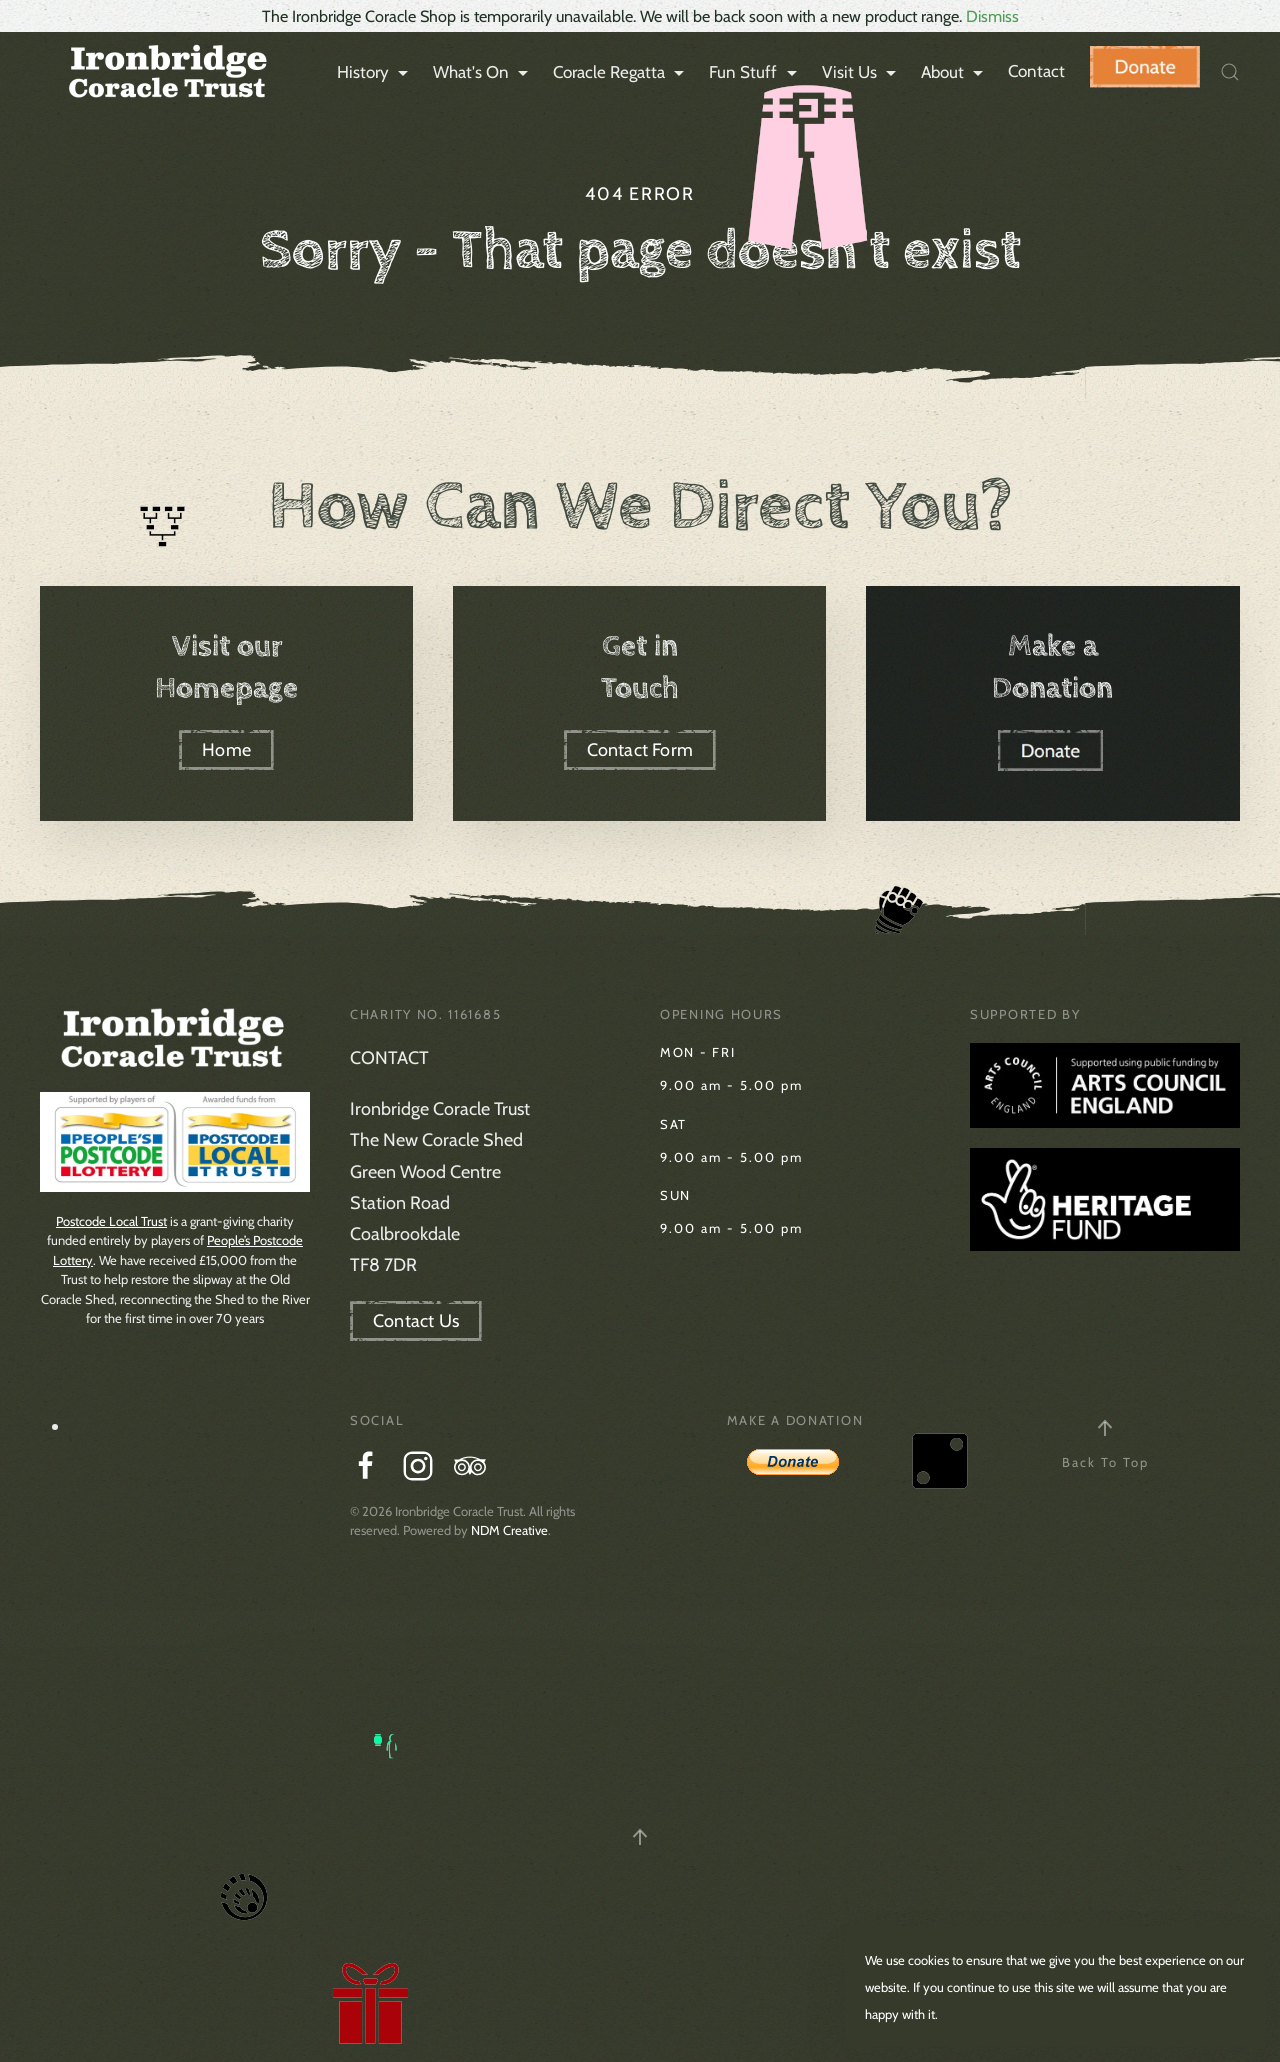  What do you see at coordinates (940, 1461) in the screenshot?
I see `roll the dice or randomize` at bounding box center [940, 1461].